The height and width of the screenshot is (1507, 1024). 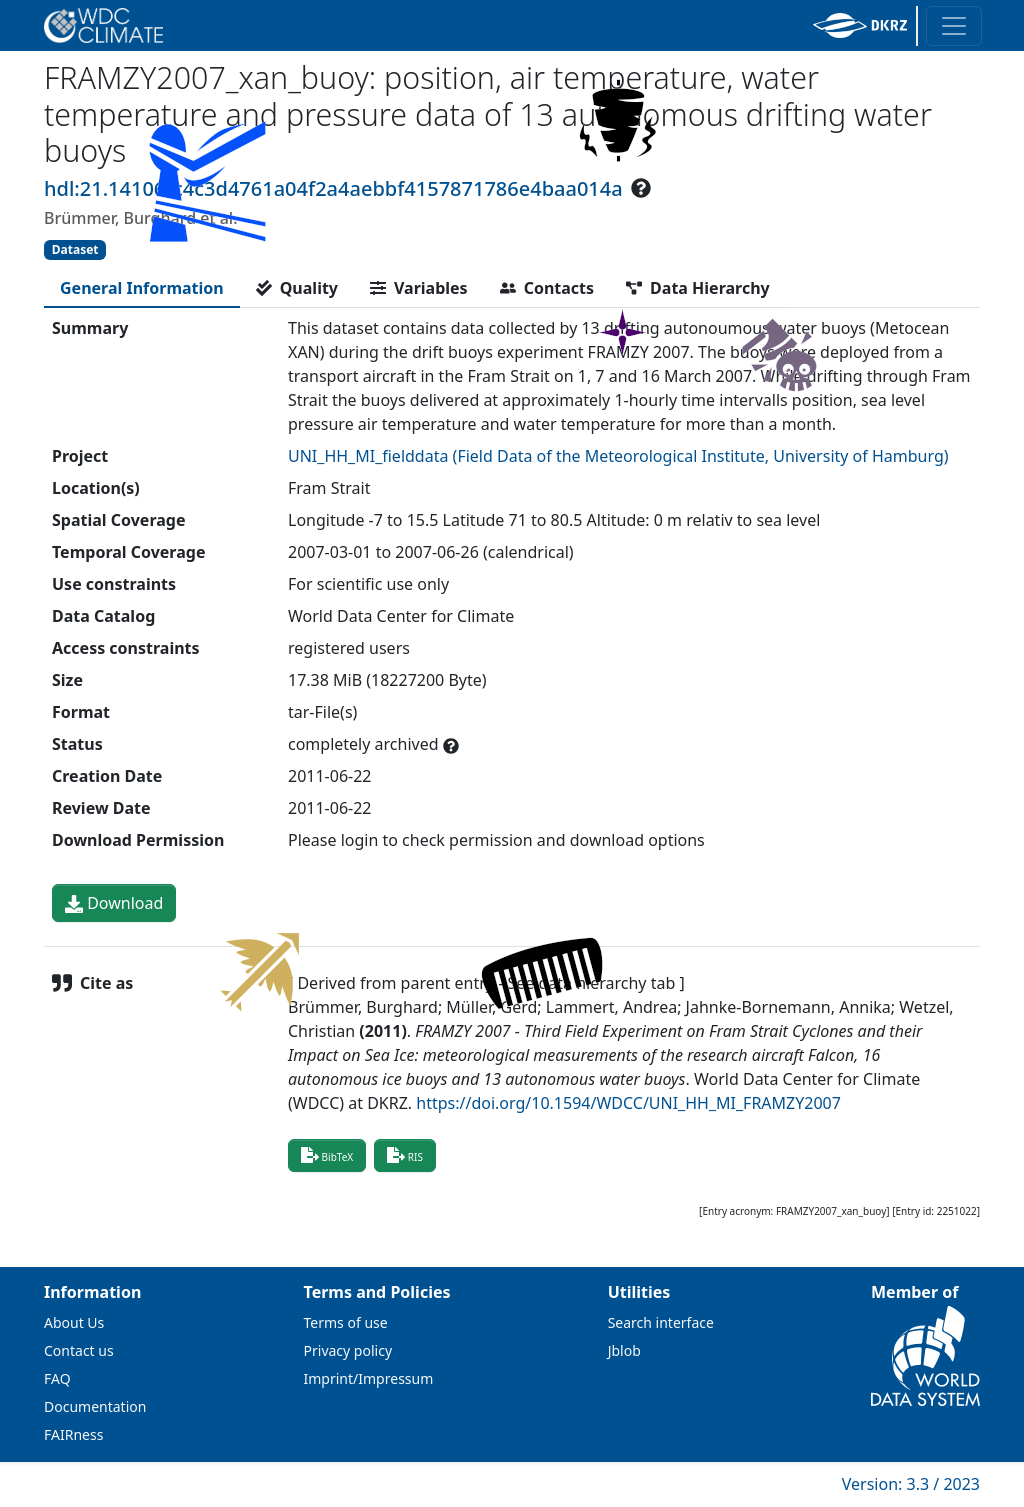 What do you see at coordinates (618, 120) in the screenshot?
I see `access food or restaurant options in a game` at bounding box center [618, 120].